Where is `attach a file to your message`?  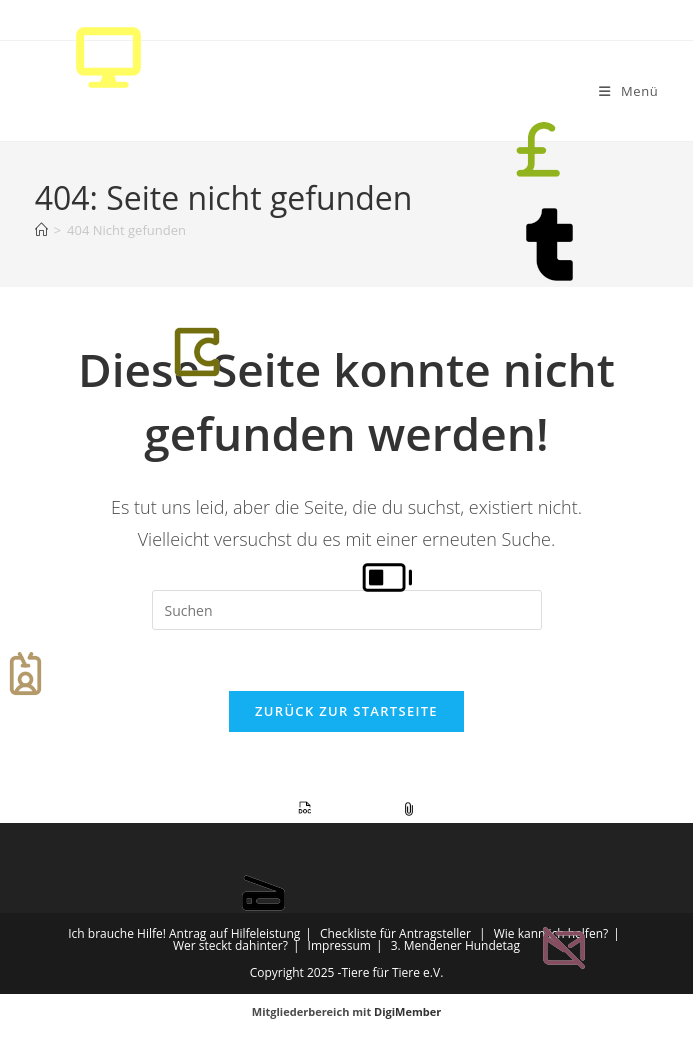
attach a file to your message is located at coordinates (409, 809).